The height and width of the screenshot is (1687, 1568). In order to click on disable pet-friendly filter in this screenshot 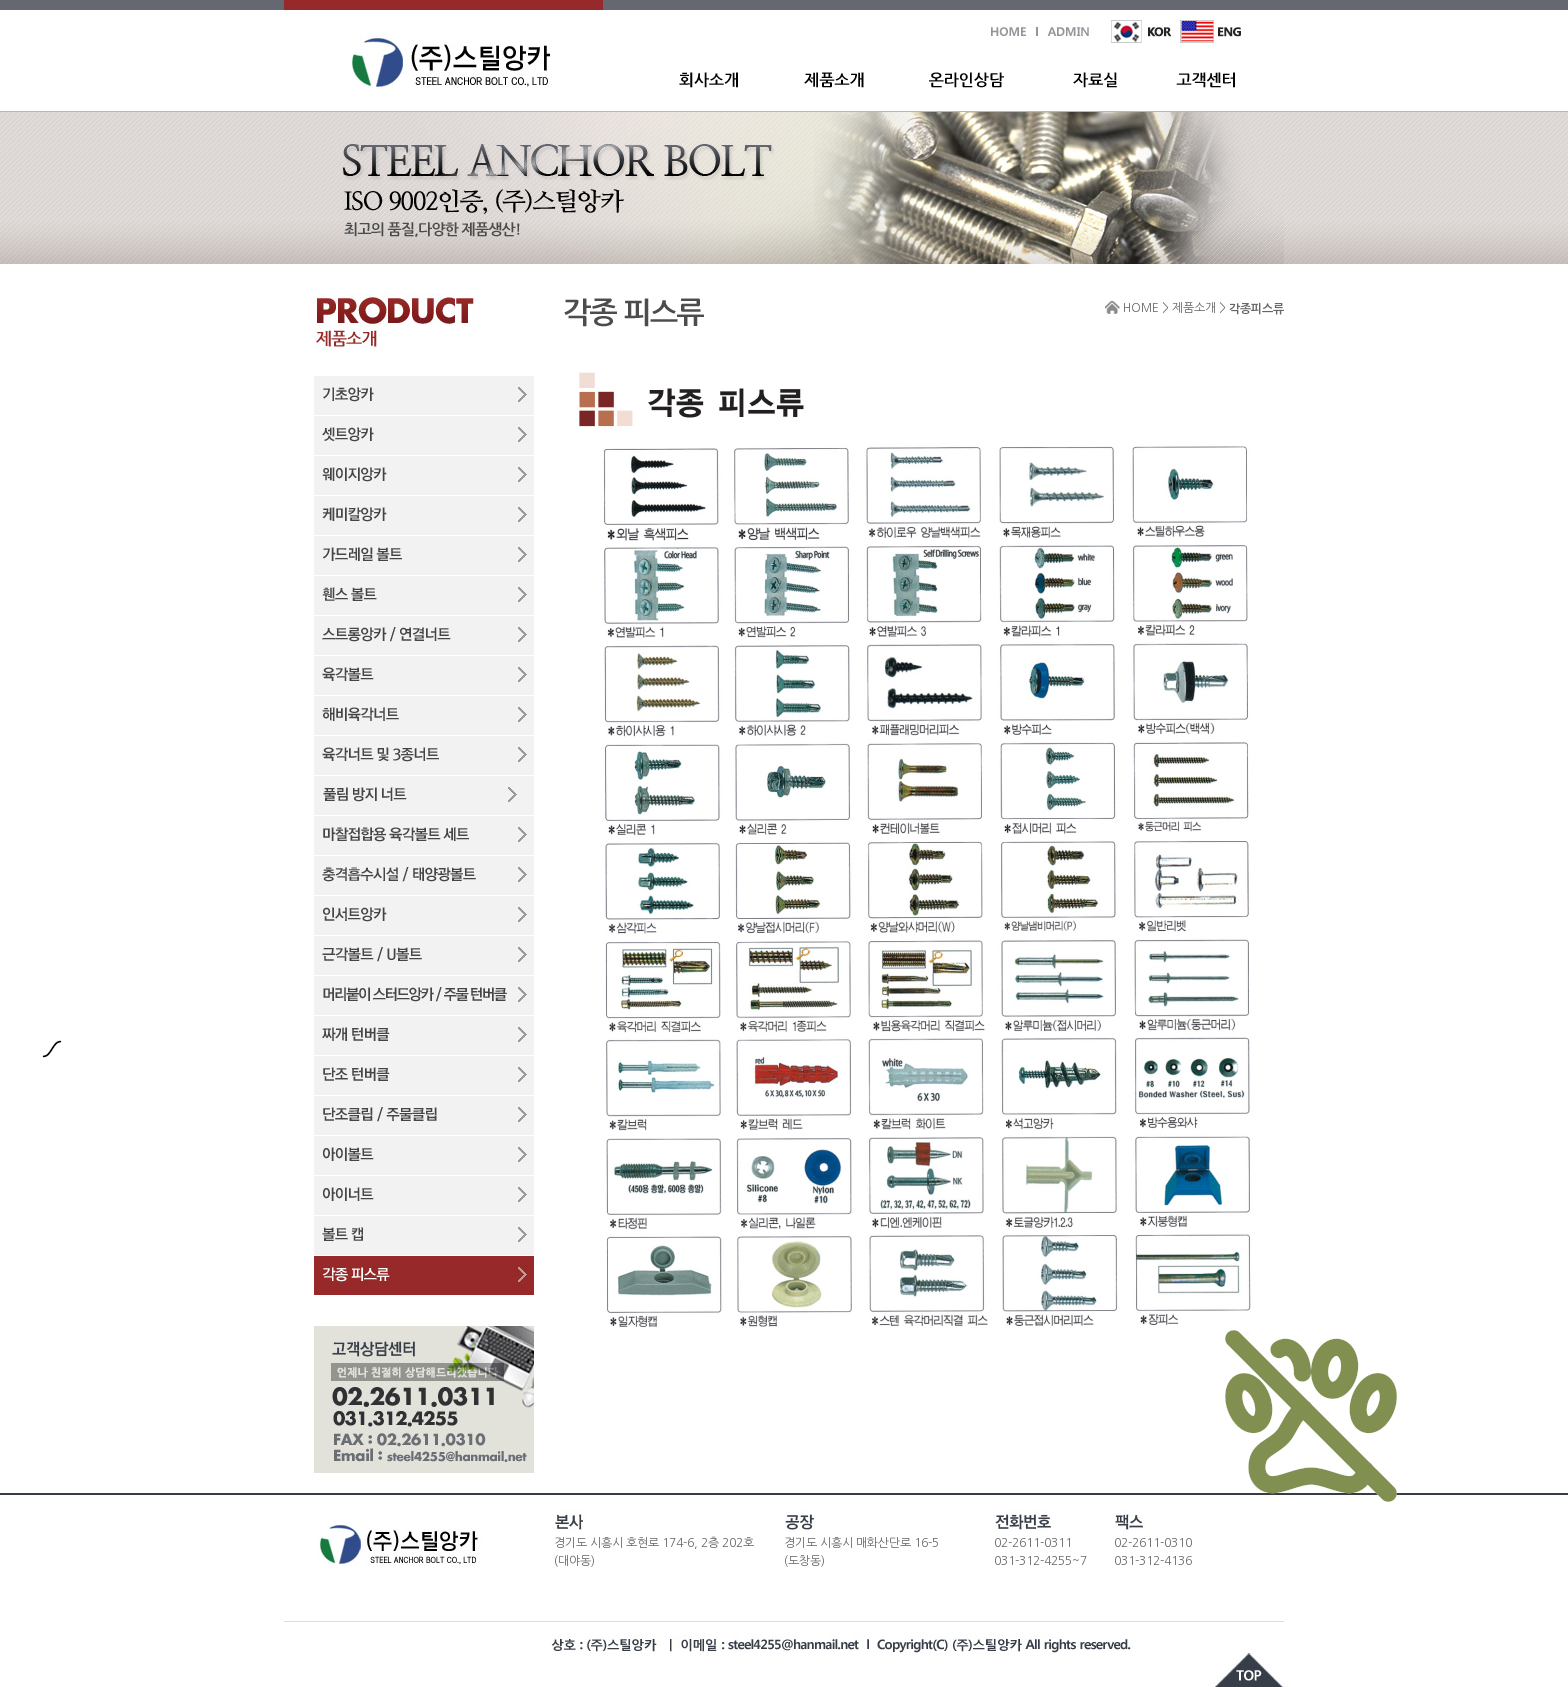, I will do `click(1311, 1416)`.